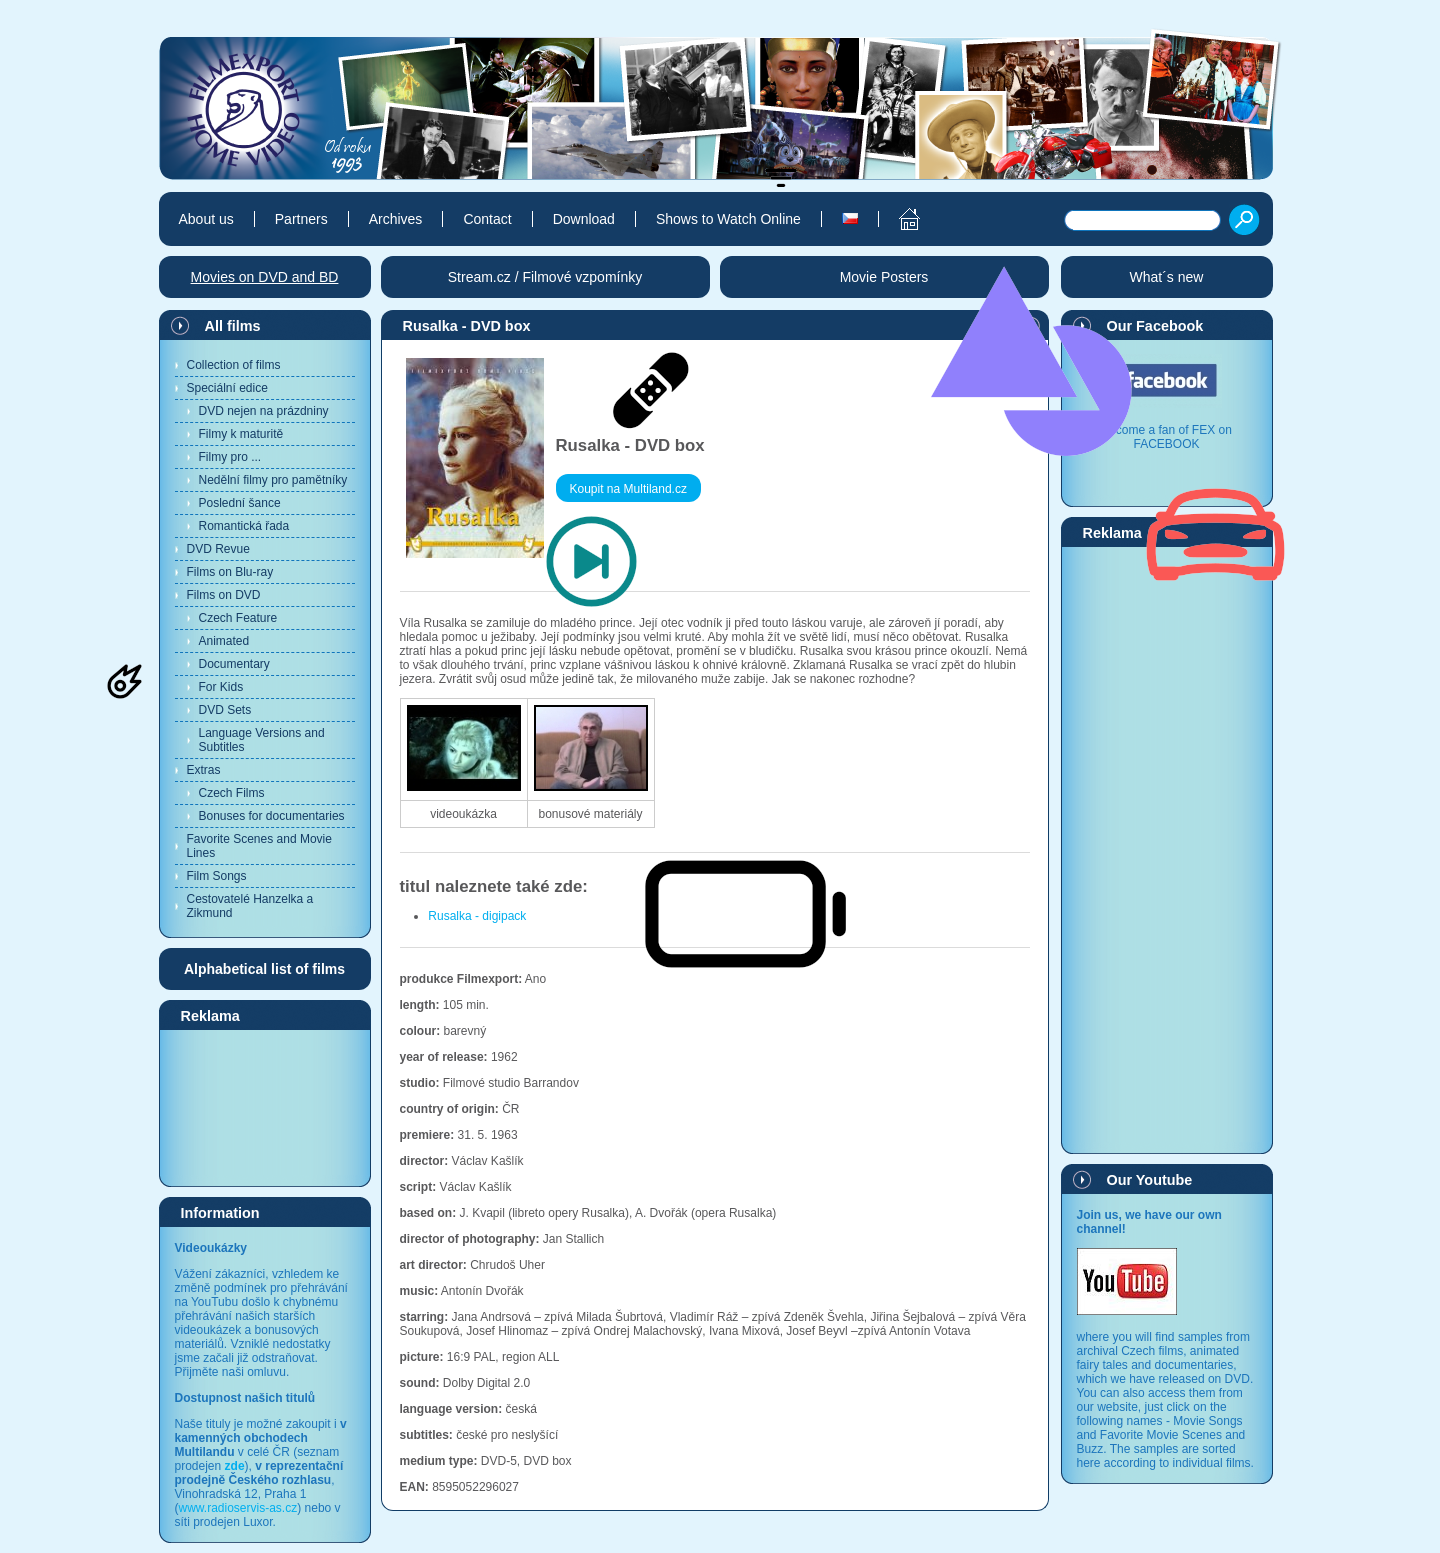 Image resolution: width=1440 pixels, height=1553 pixels. What do you see at coordinates (746, 914) in the screenshot?
I see `indicates battery is completely drained` at bounding box center [746, 914].